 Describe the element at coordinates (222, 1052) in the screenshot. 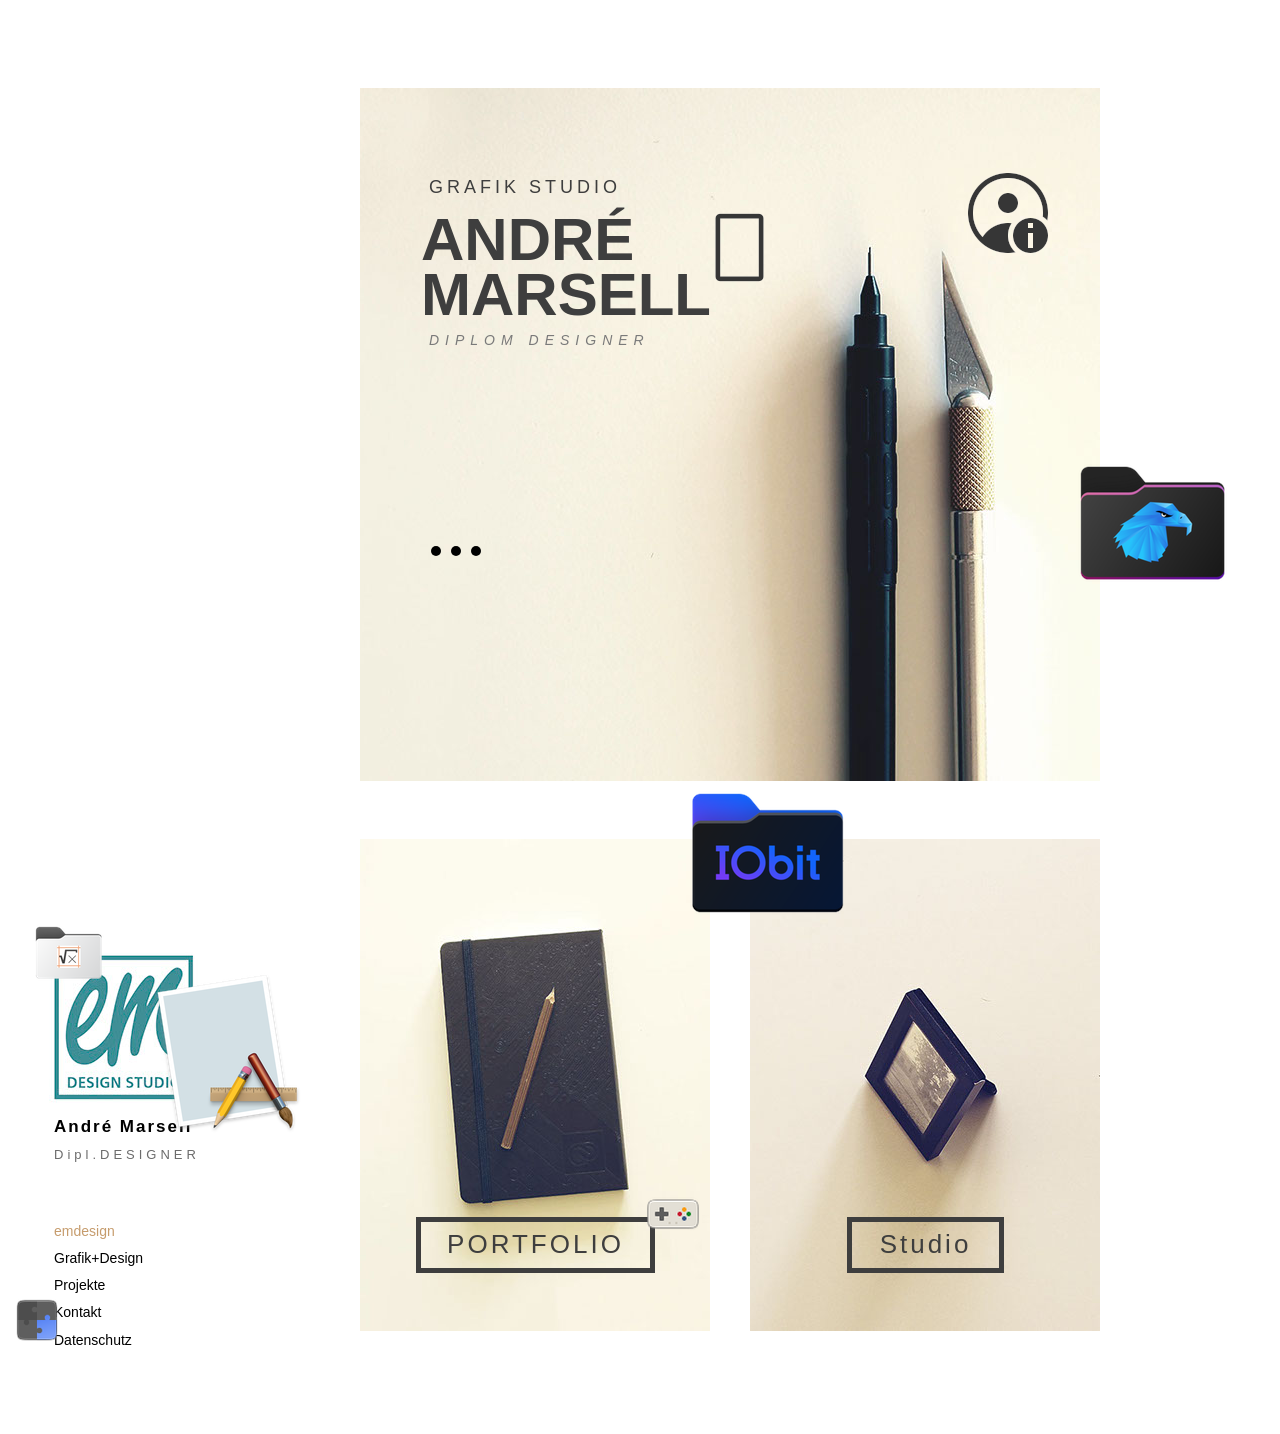

I see `generic application icon for unidentified apps` at that location.